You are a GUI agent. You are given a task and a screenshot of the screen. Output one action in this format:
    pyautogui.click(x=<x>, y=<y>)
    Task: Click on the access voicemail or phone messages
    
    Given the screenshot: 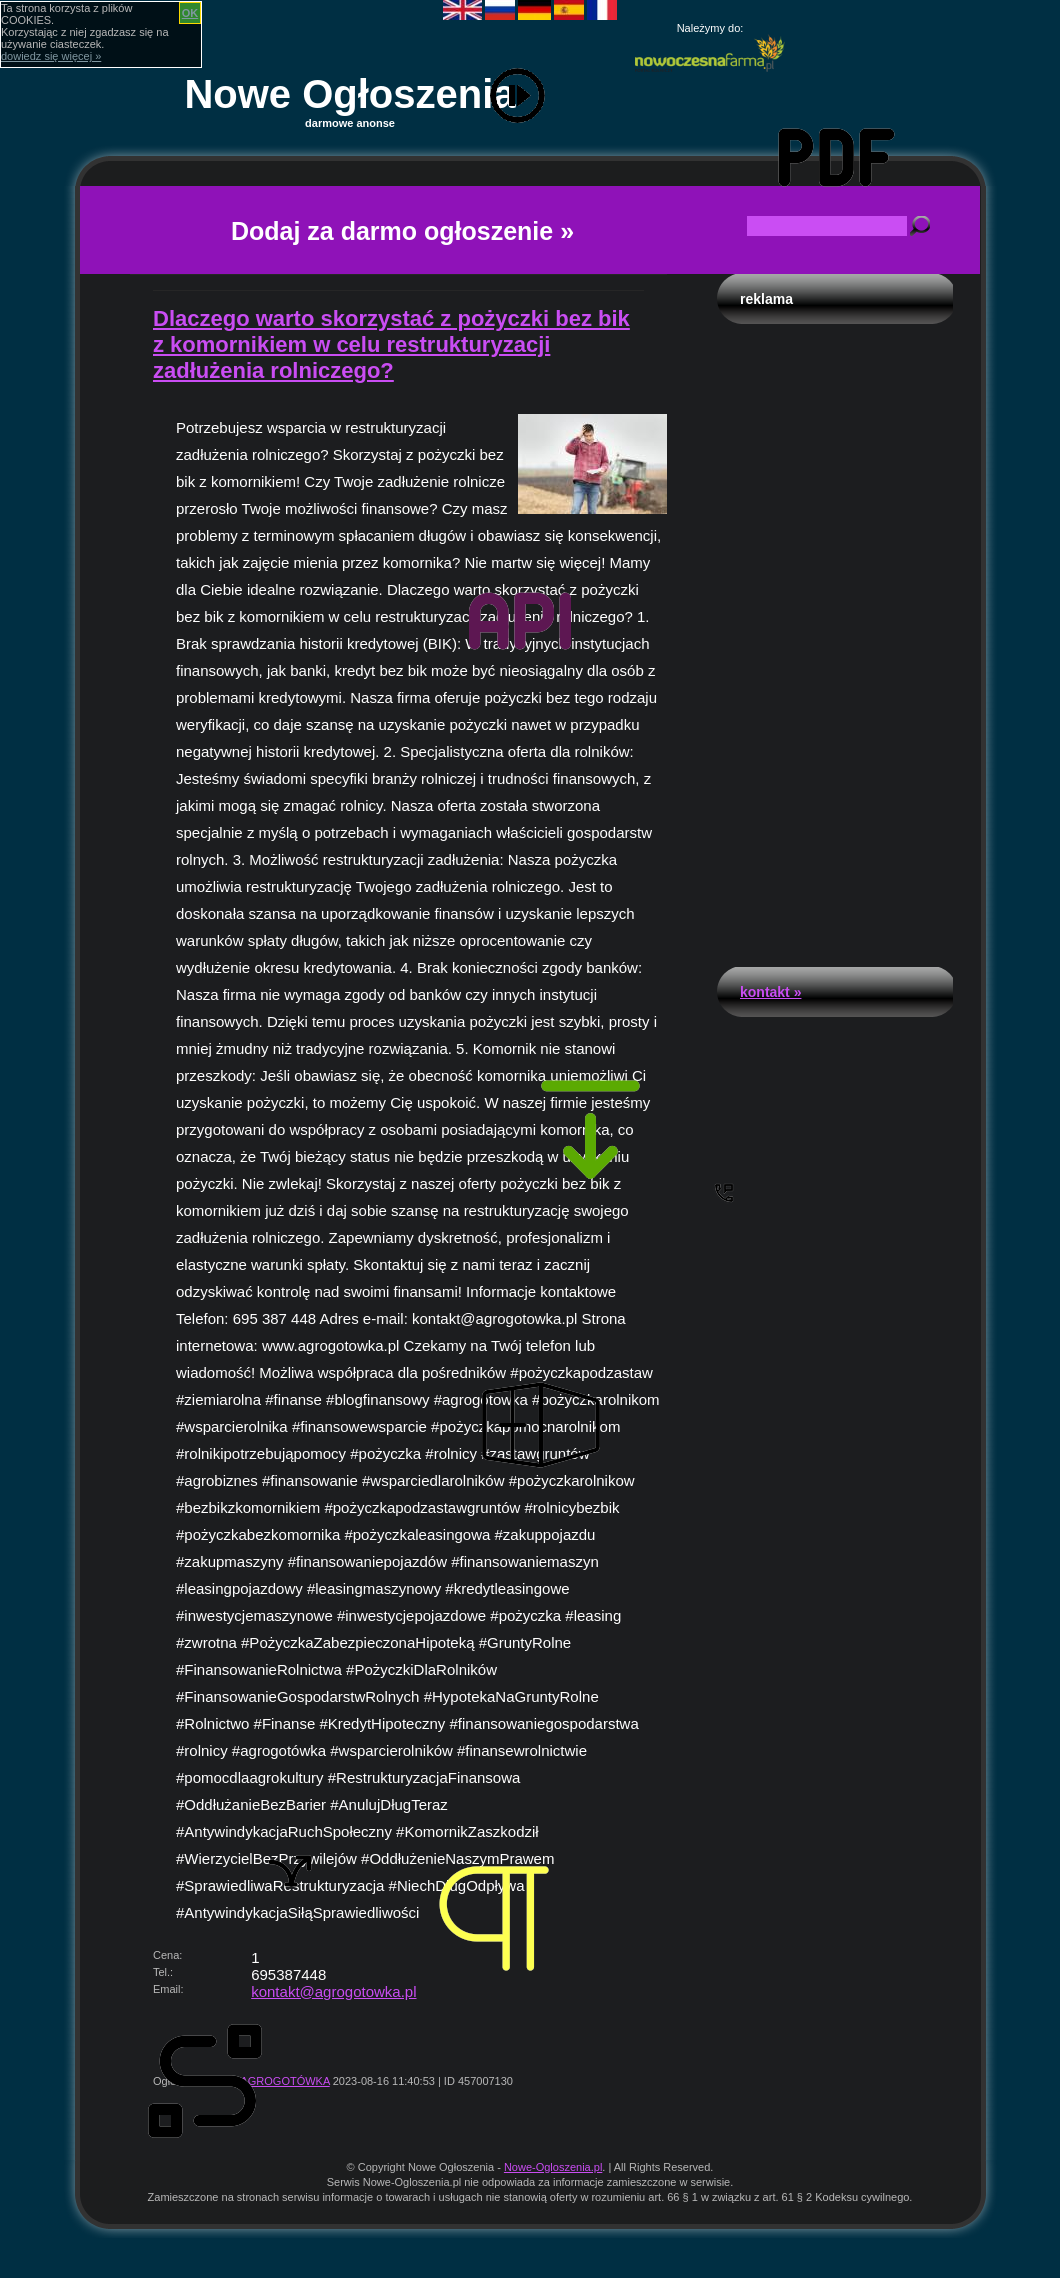 What is the action you would take?
    pyautogui.click(x=724, y=1193)
    